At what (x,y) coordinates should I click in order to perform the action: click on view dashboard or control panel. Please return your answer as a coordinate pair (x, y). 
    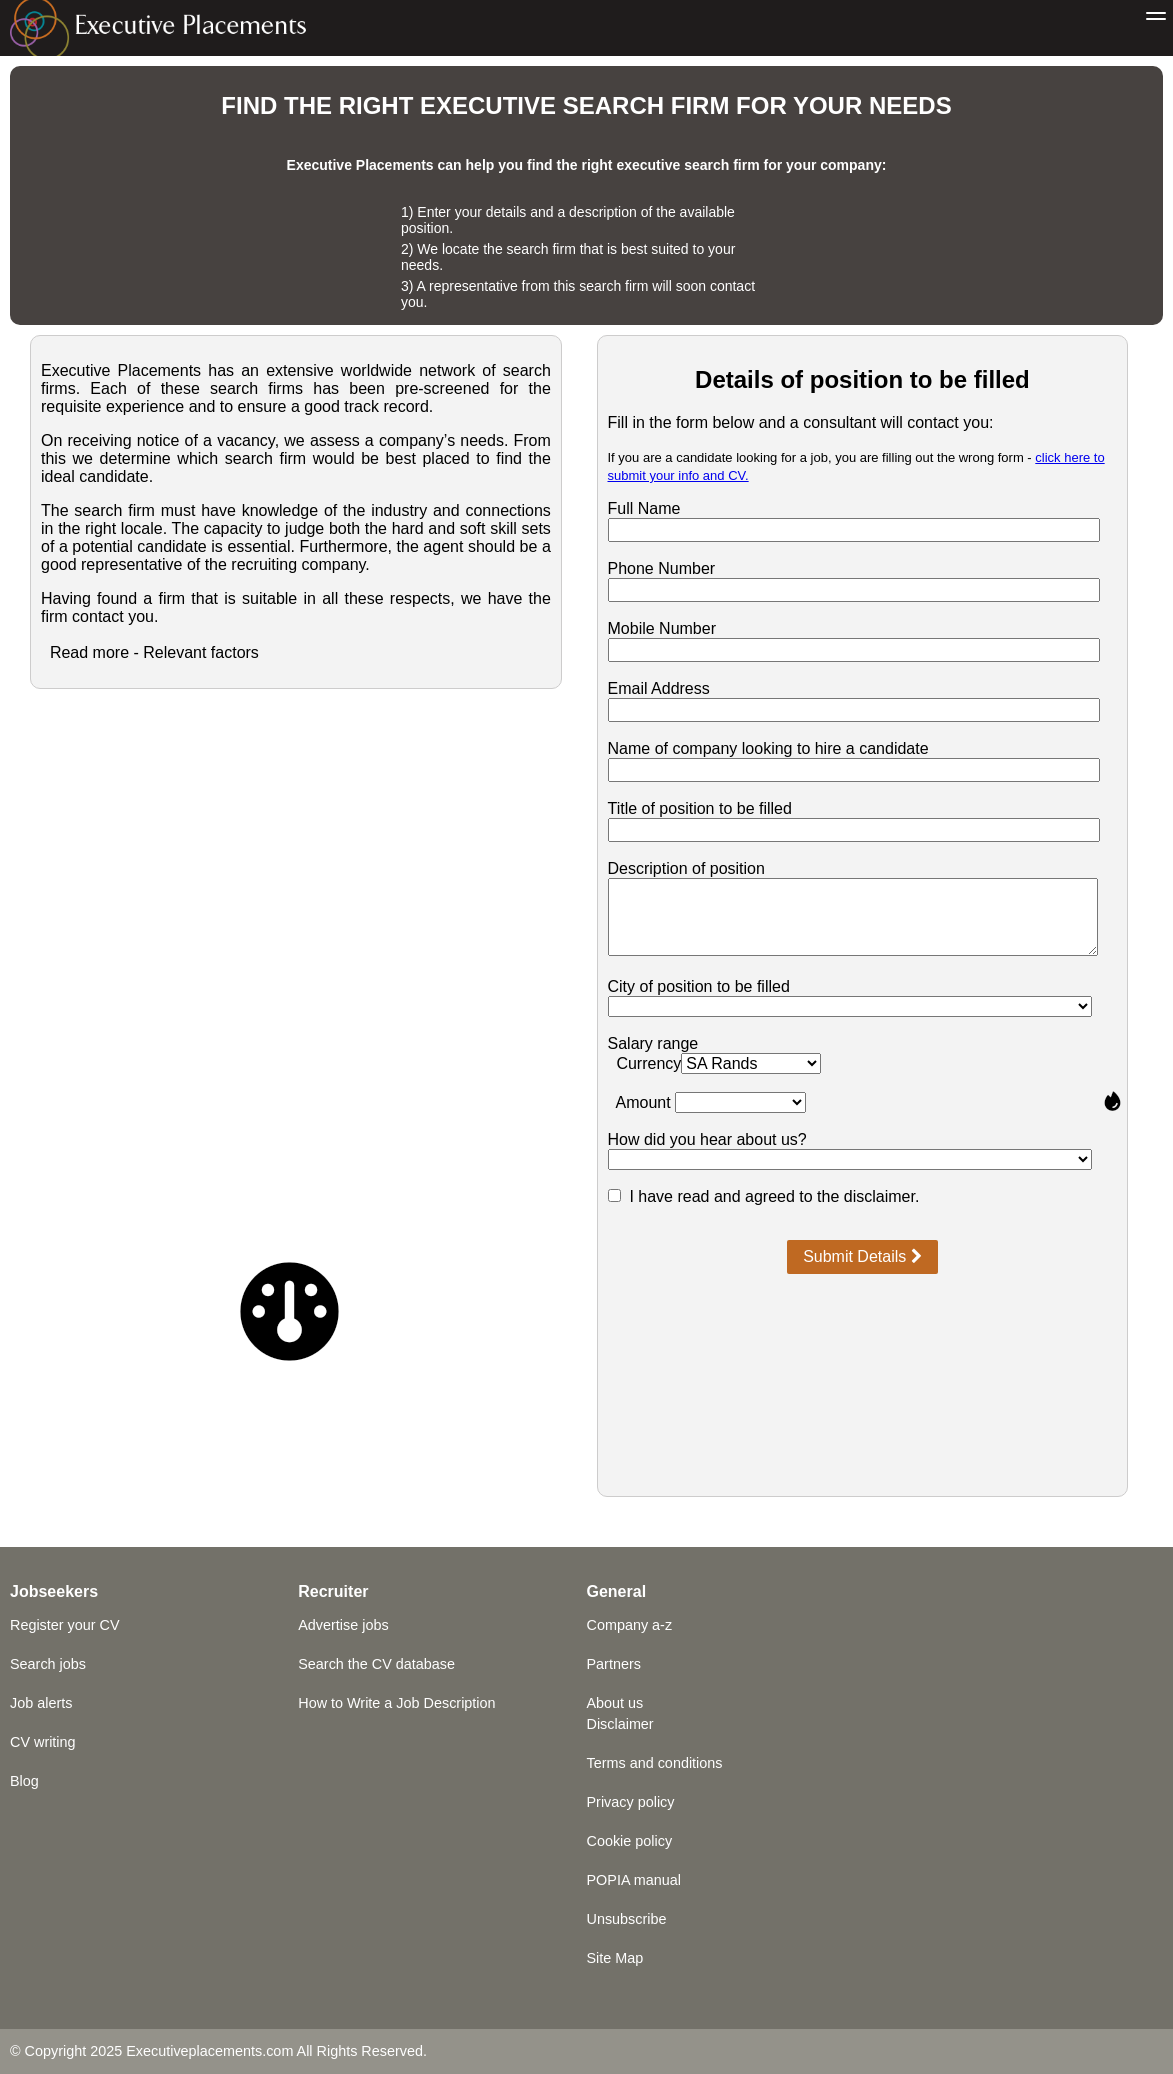
    Looking at the image, I should click on (289, 1311).